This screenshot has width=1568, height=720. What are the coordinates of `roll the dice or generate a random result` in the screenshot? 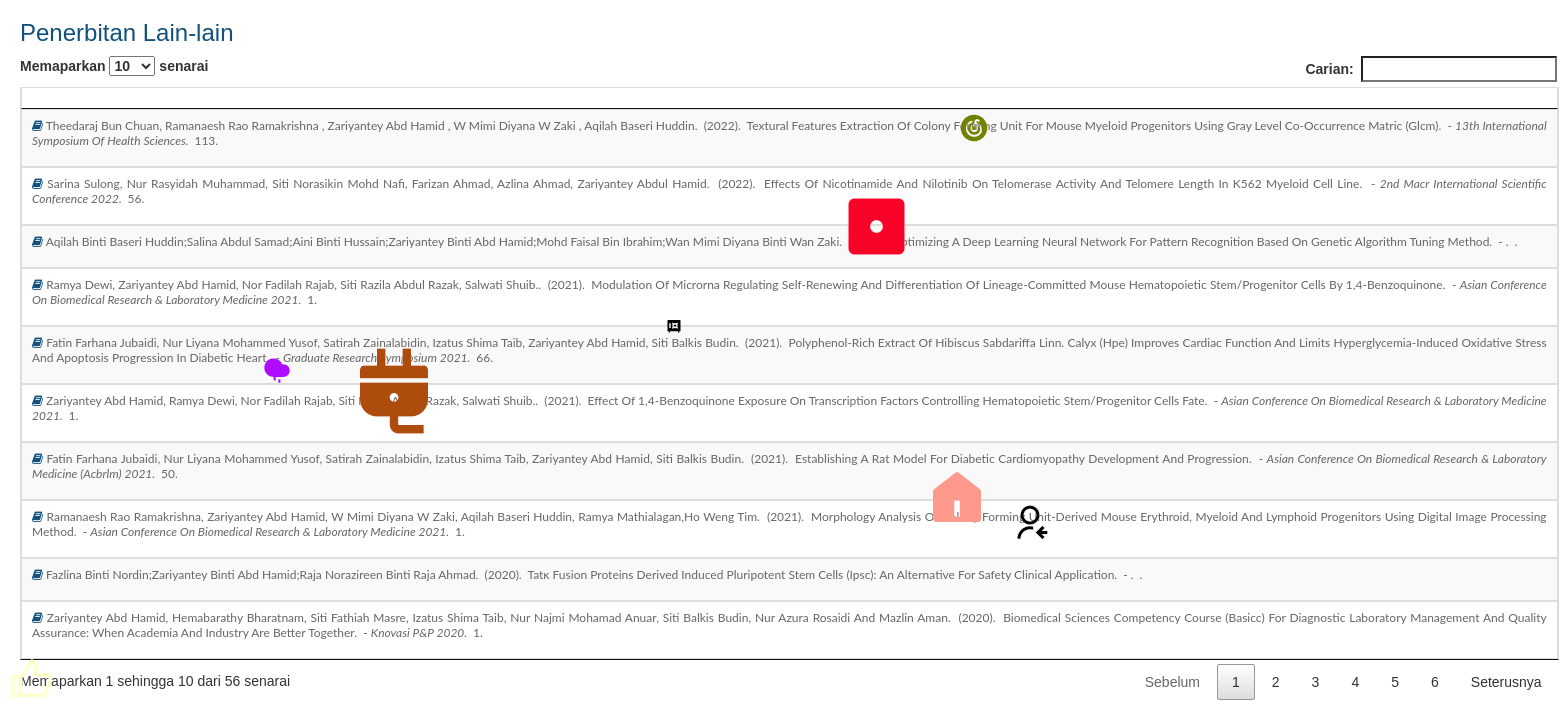 It's located at (876, 226).